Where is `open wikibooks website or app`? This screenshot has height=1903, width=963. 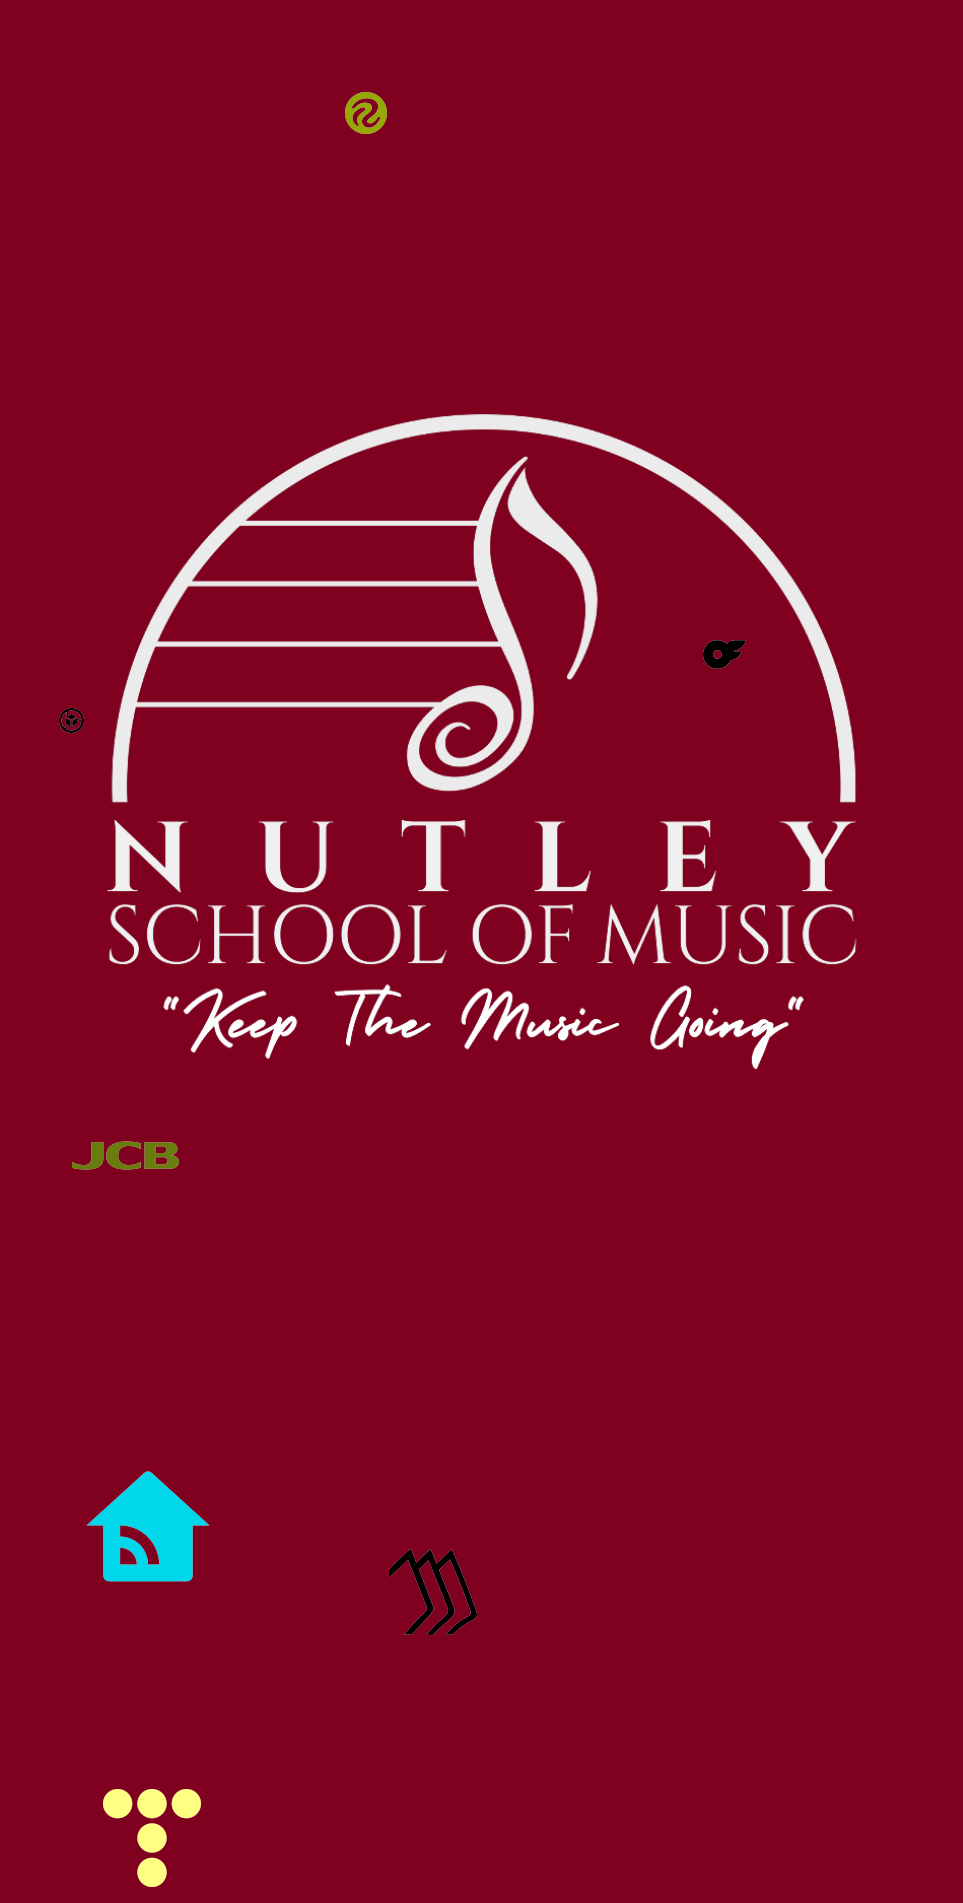
open wikibooks website or app is located at coordinates (433, 1592).